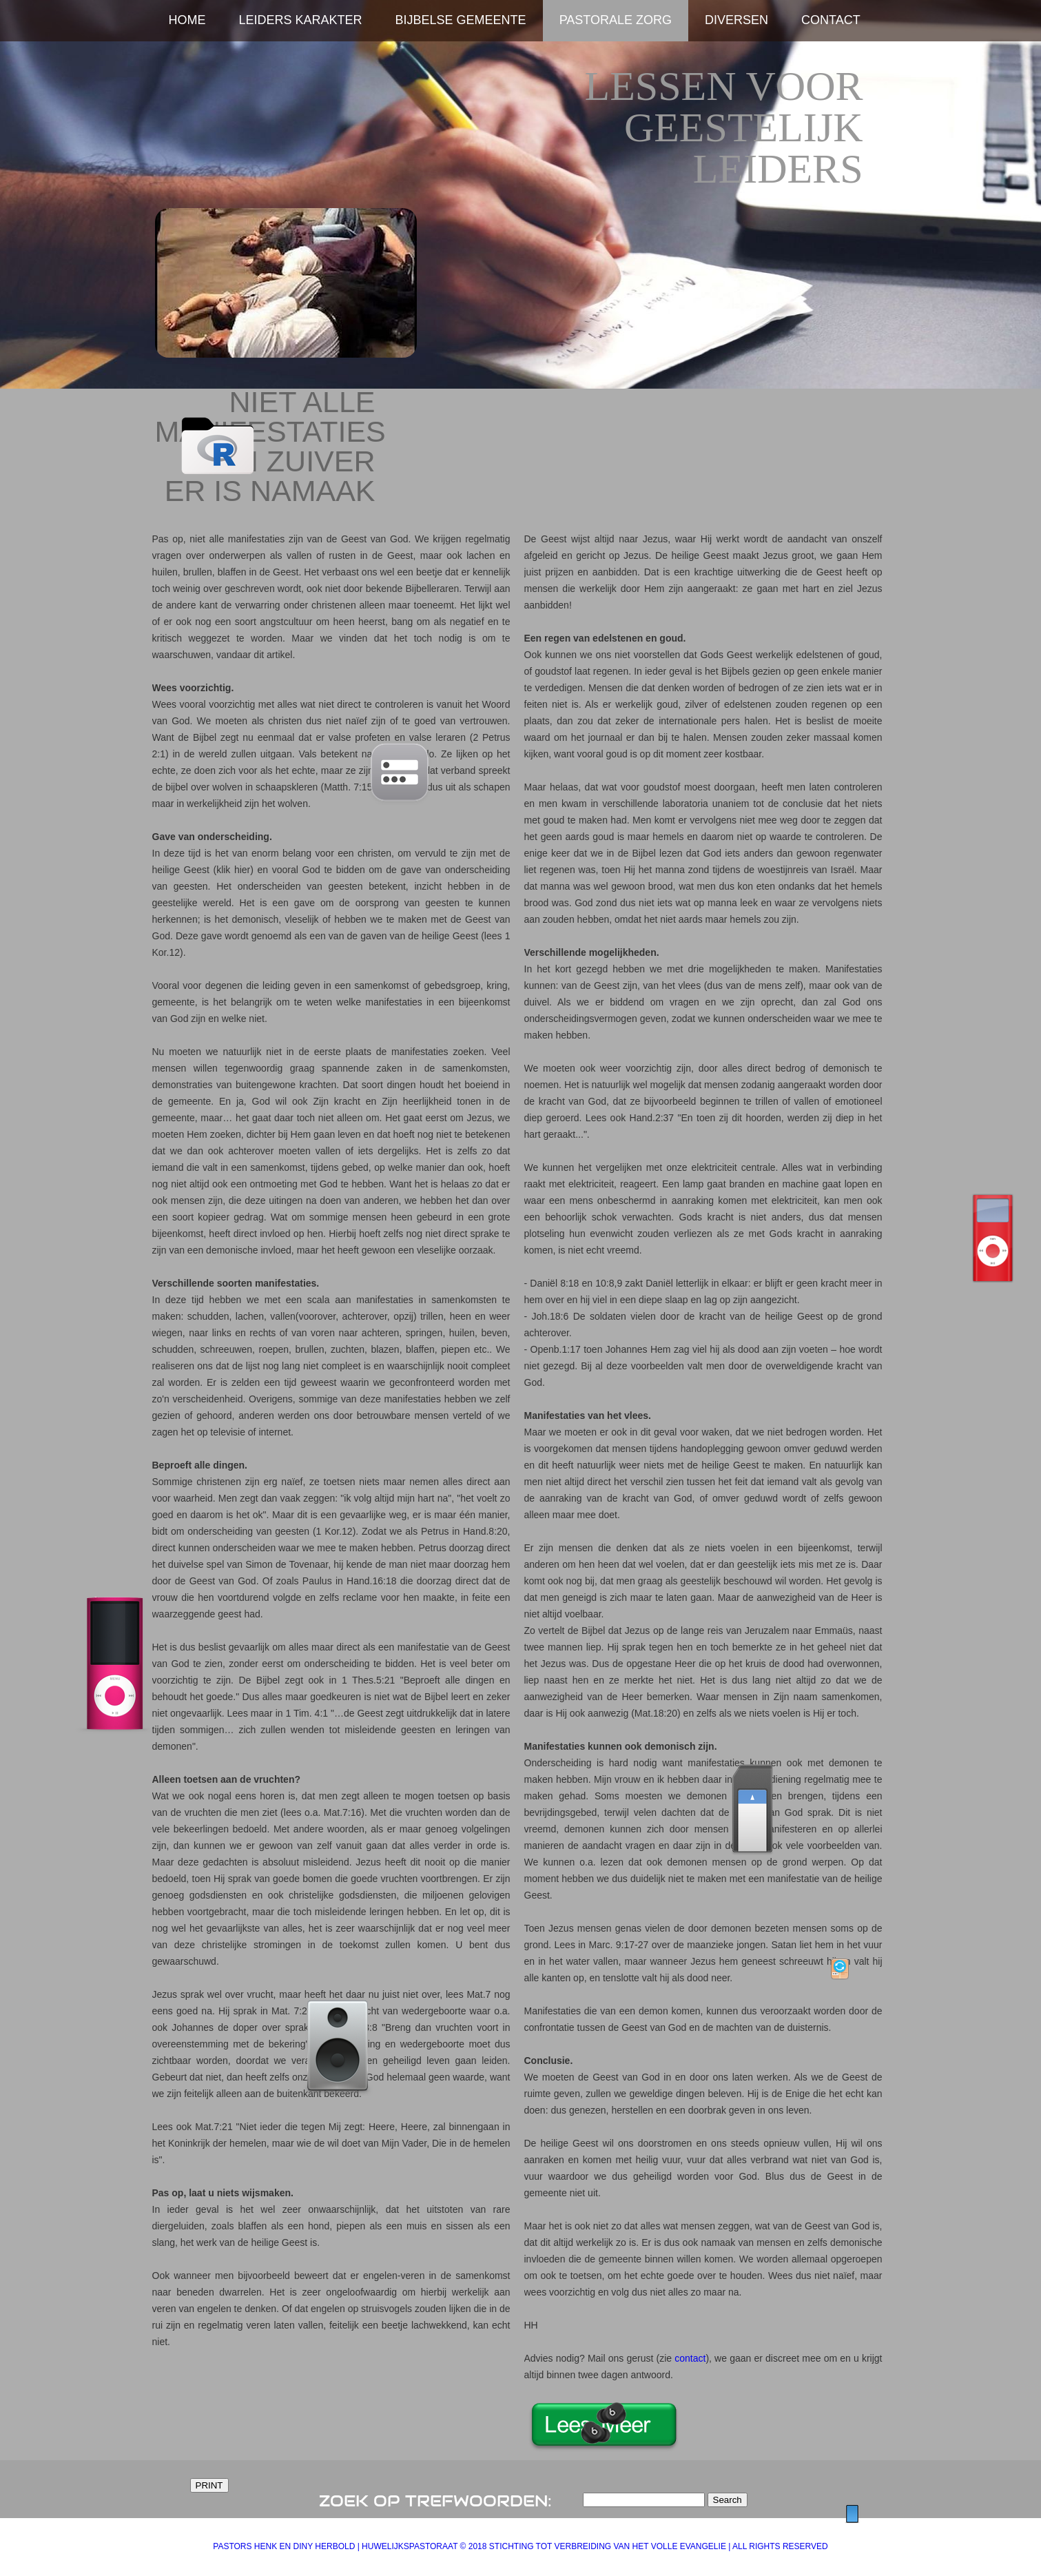  What do you see at coordinates (114, 1665) in the screenshot?
I see `iPod nano device in pink` at bounding box center [114, 1665].